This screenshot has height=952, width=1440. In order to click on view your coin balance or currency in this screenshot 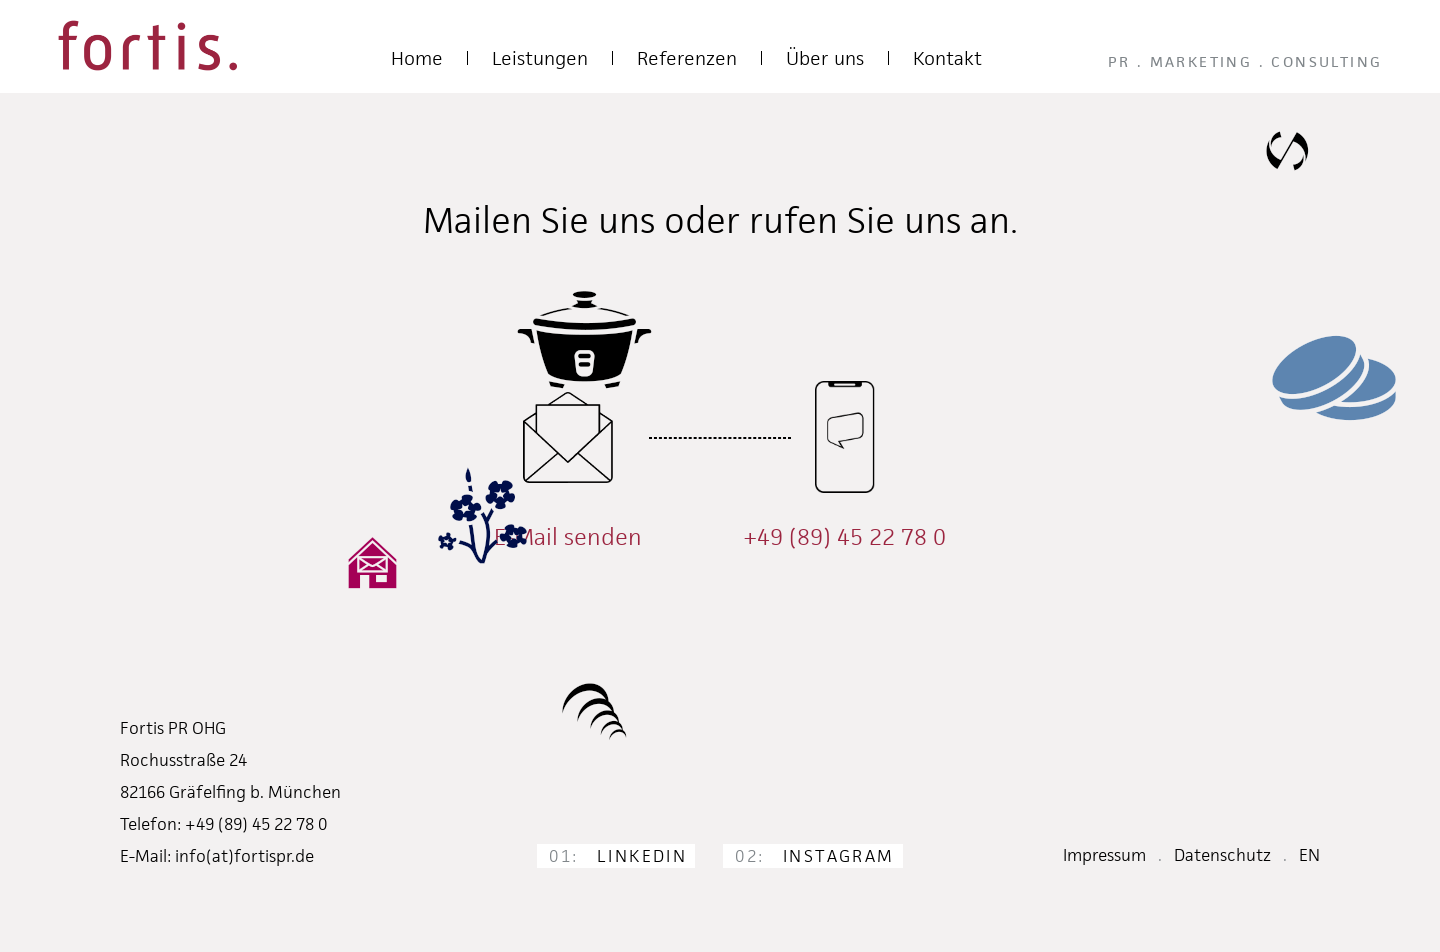, I will do `click(1334, 378)`.